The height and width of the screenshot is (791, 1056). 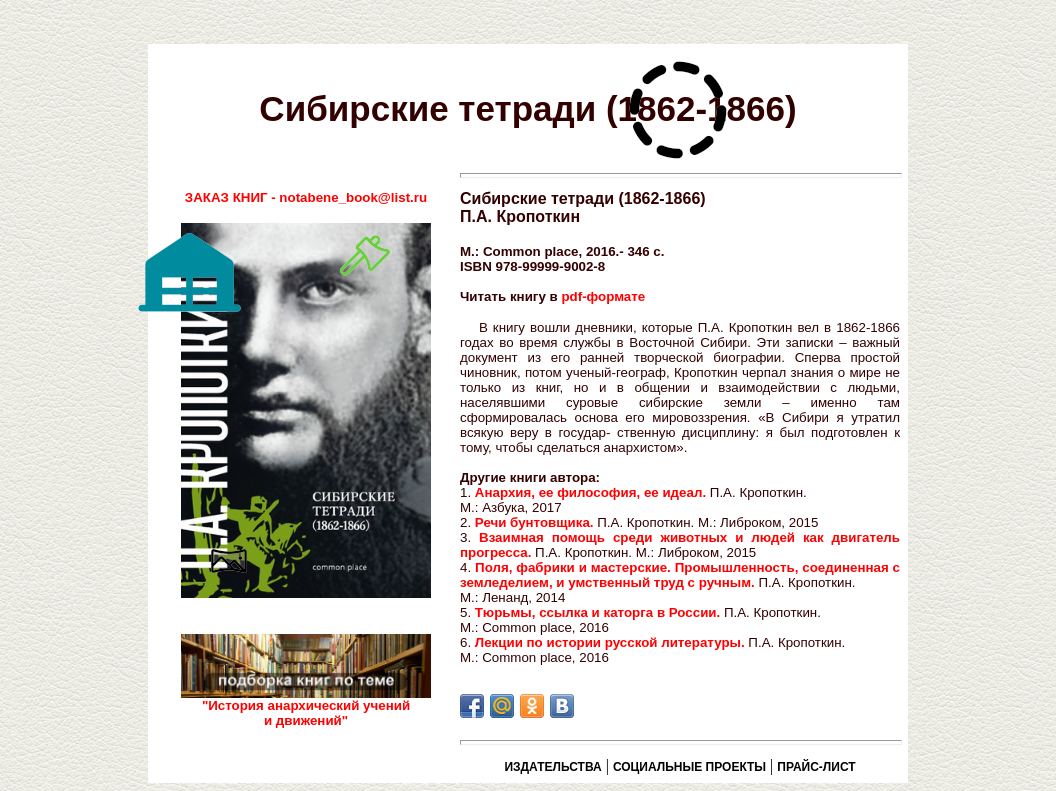 What do you see at coordinates (229, 561) in the screenshot?
I see `view panorama or wide-angle photos` at bounding box center [229, 561].